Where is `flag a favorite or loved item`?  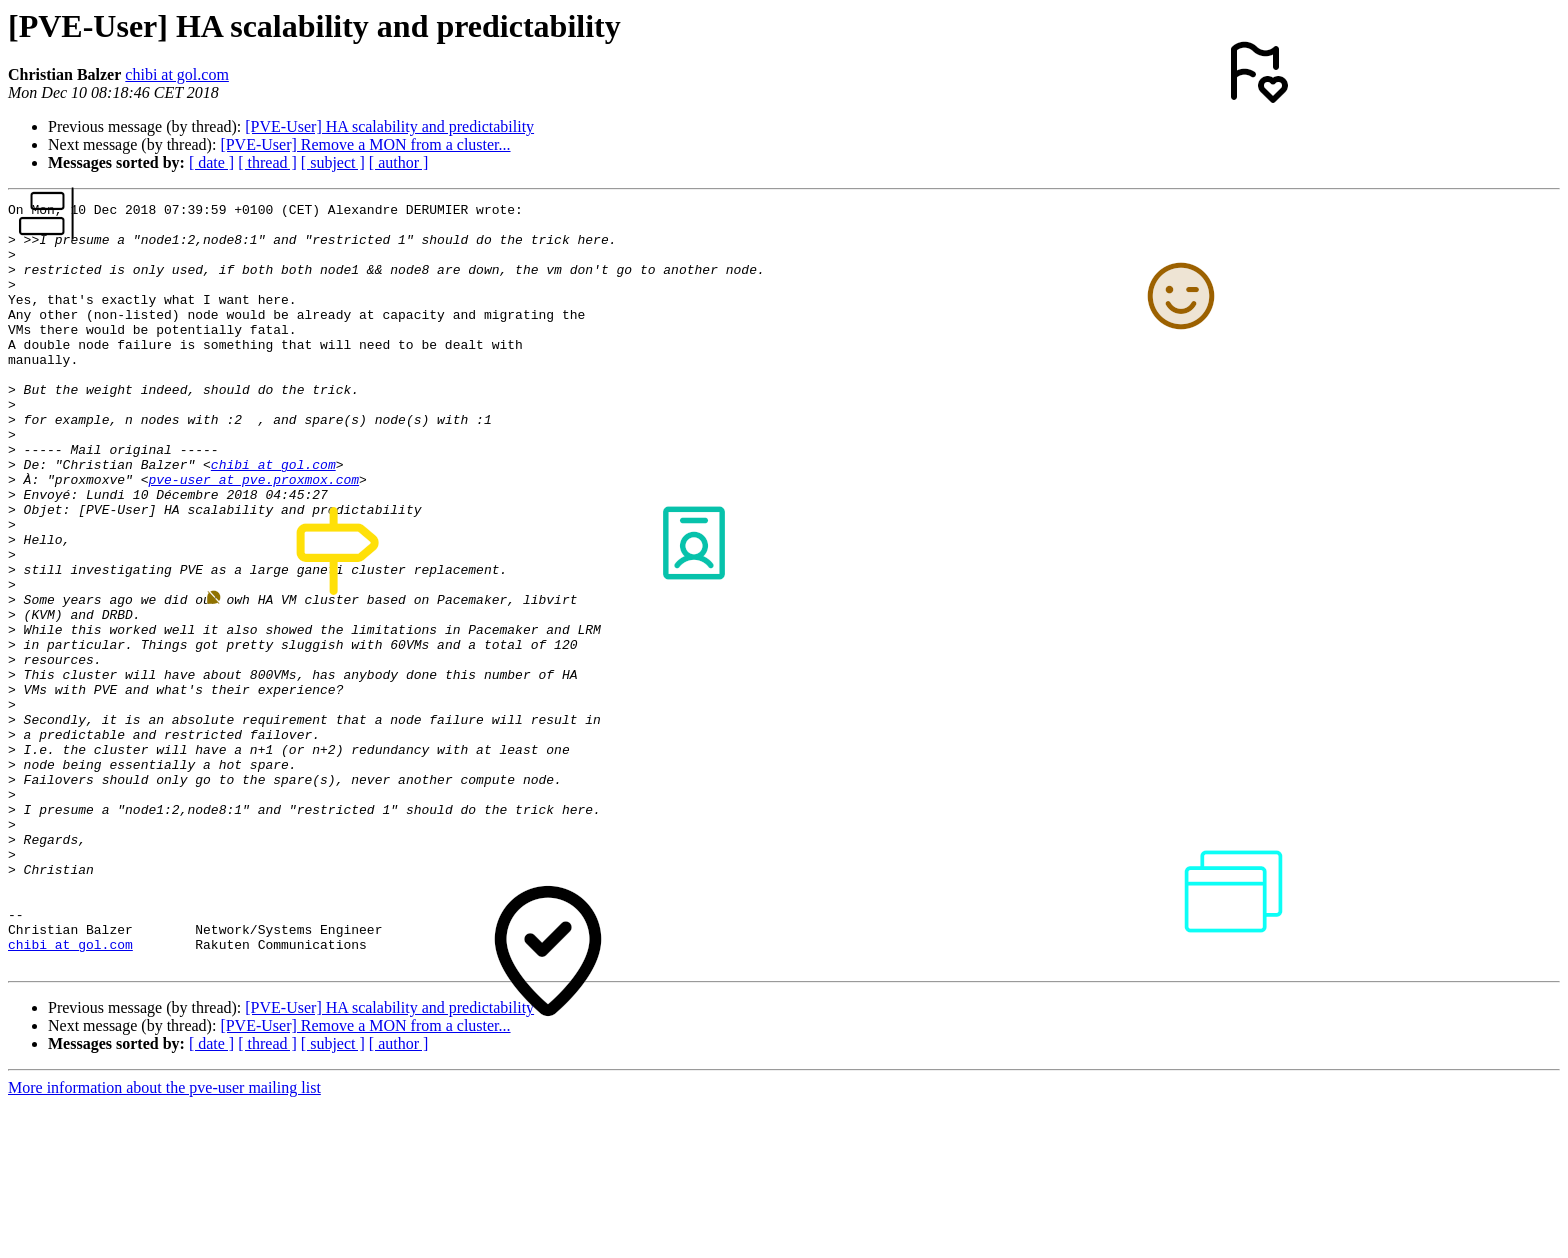
flag a favorite or loved item is located at coordinates (1255, 70).